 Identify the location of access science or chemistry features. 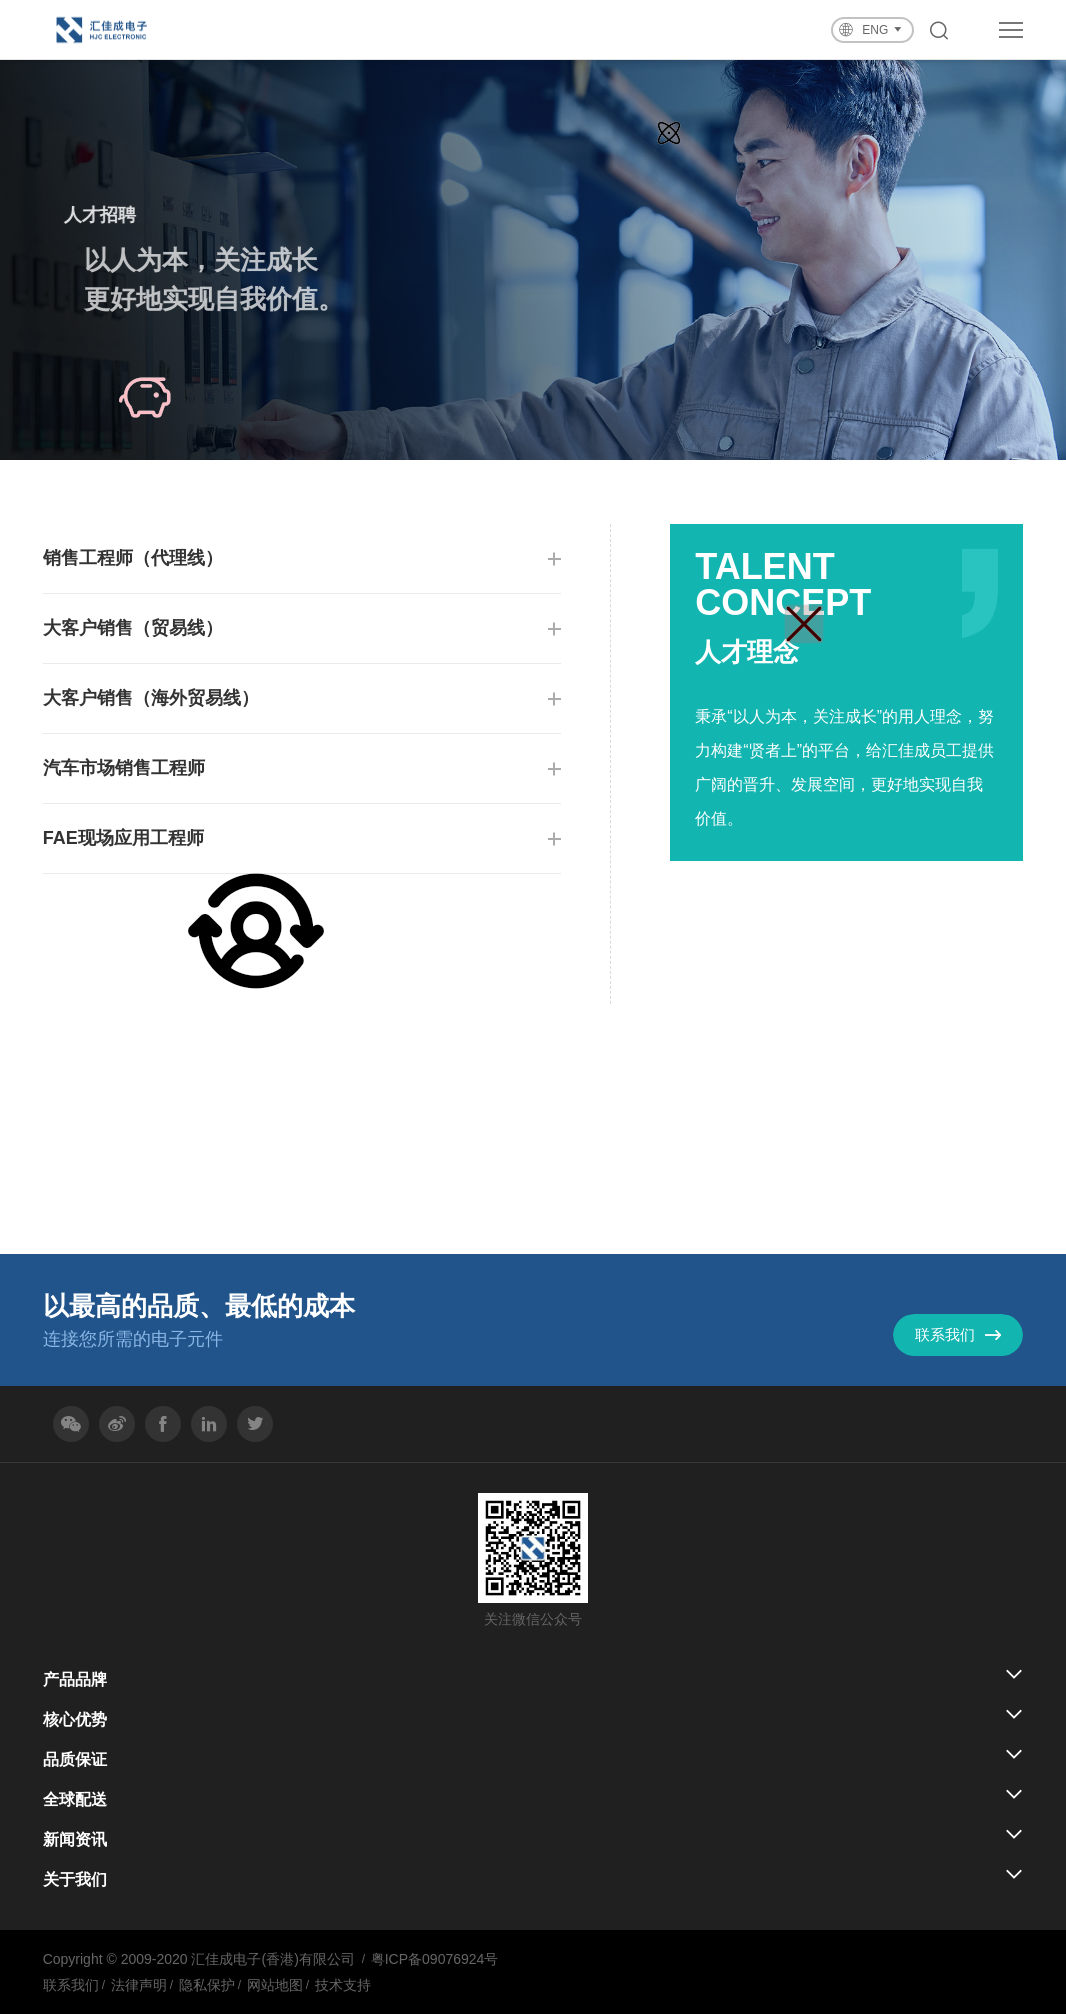
(669, 133).